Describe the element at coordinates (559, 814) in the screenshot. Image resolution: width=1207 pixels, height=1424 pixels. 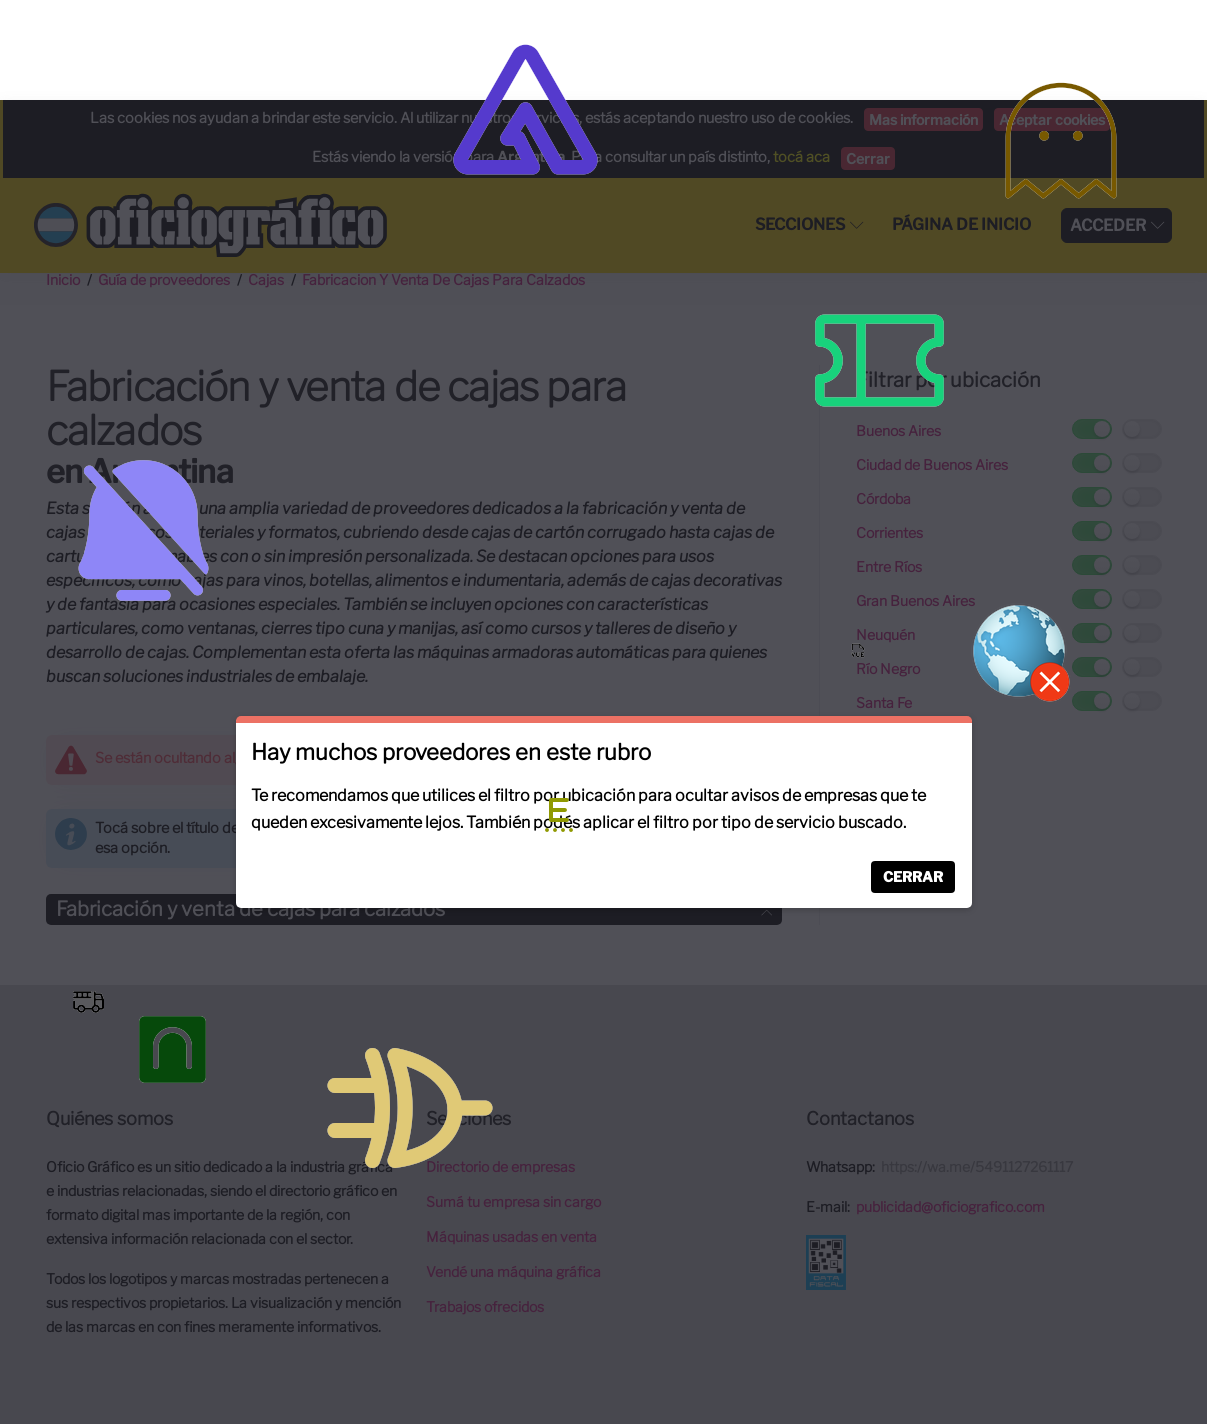
I see `apply text emphasis or bold formatting` at that location.